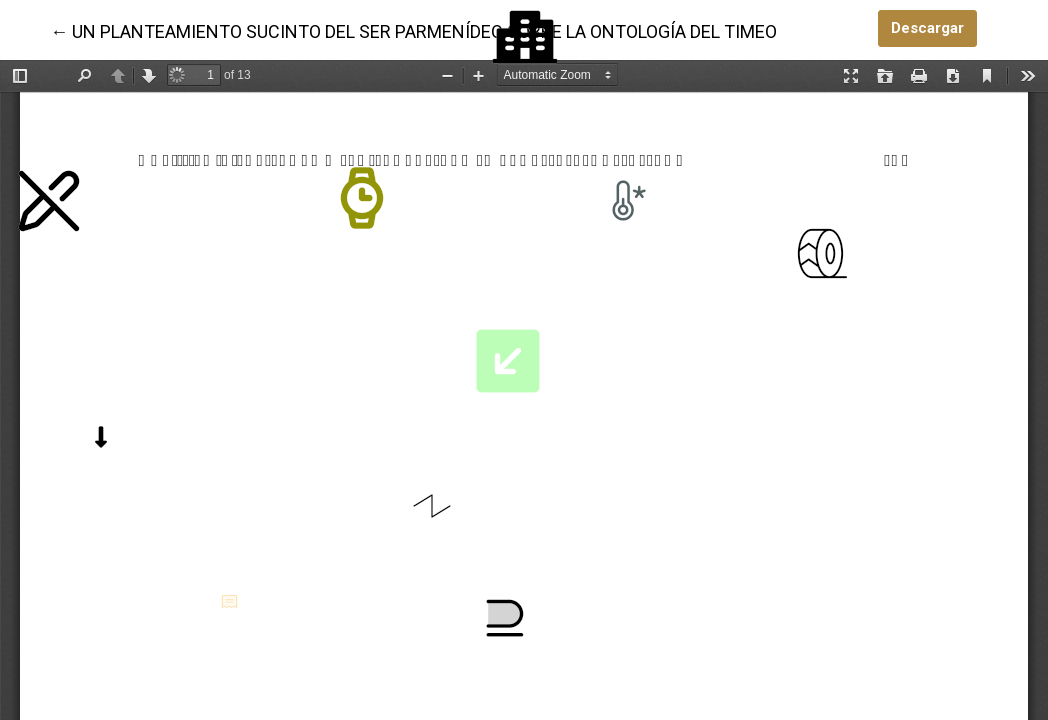 Image resolution: width=1048 pixels, height=720 pixels. What do you see at coordinates (525, 37) in the screenshot?
I see `view apartment or residential listings` at bounding box center [525, 37].